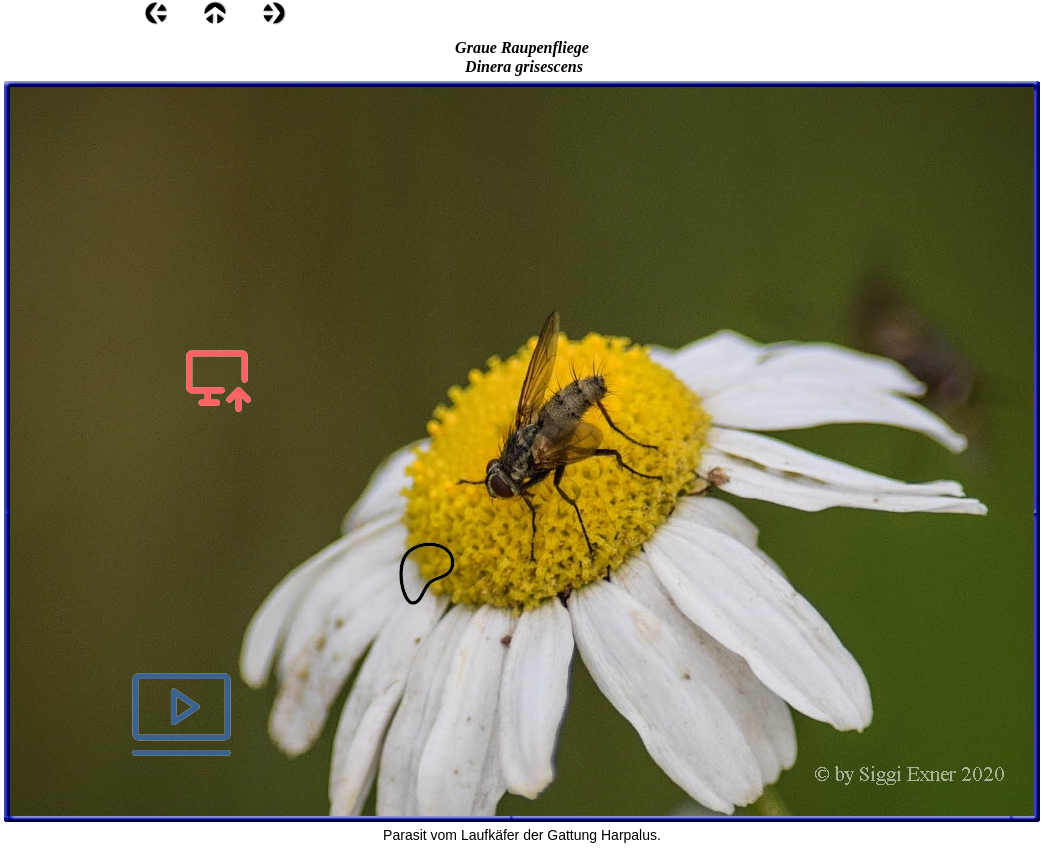  I want to click on link to patreon profile or page, so click(424, 572).